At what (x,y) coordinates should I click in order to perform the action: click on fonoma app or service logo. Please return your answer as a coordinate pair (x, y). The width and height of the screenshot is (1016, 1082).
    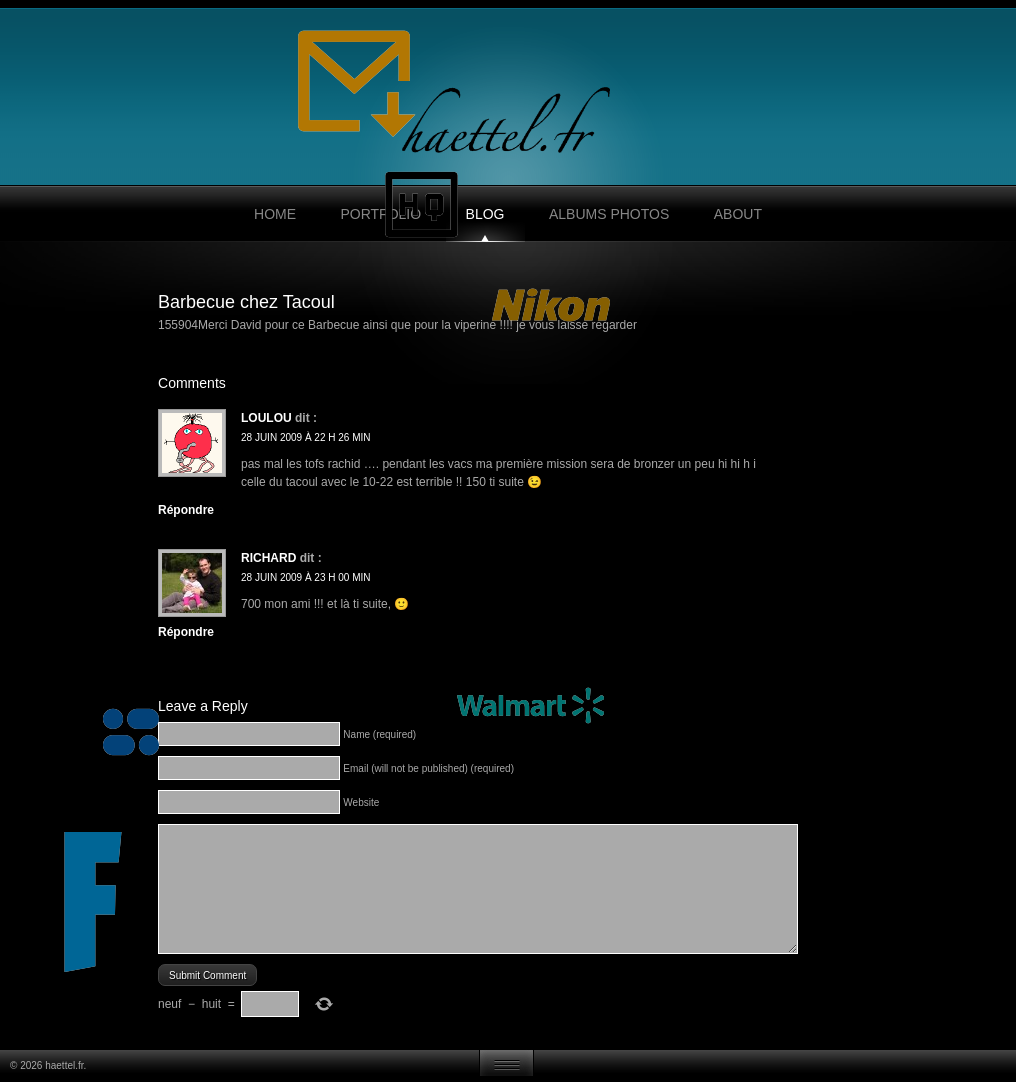
    Looking at the image, I should click on (131, 732).